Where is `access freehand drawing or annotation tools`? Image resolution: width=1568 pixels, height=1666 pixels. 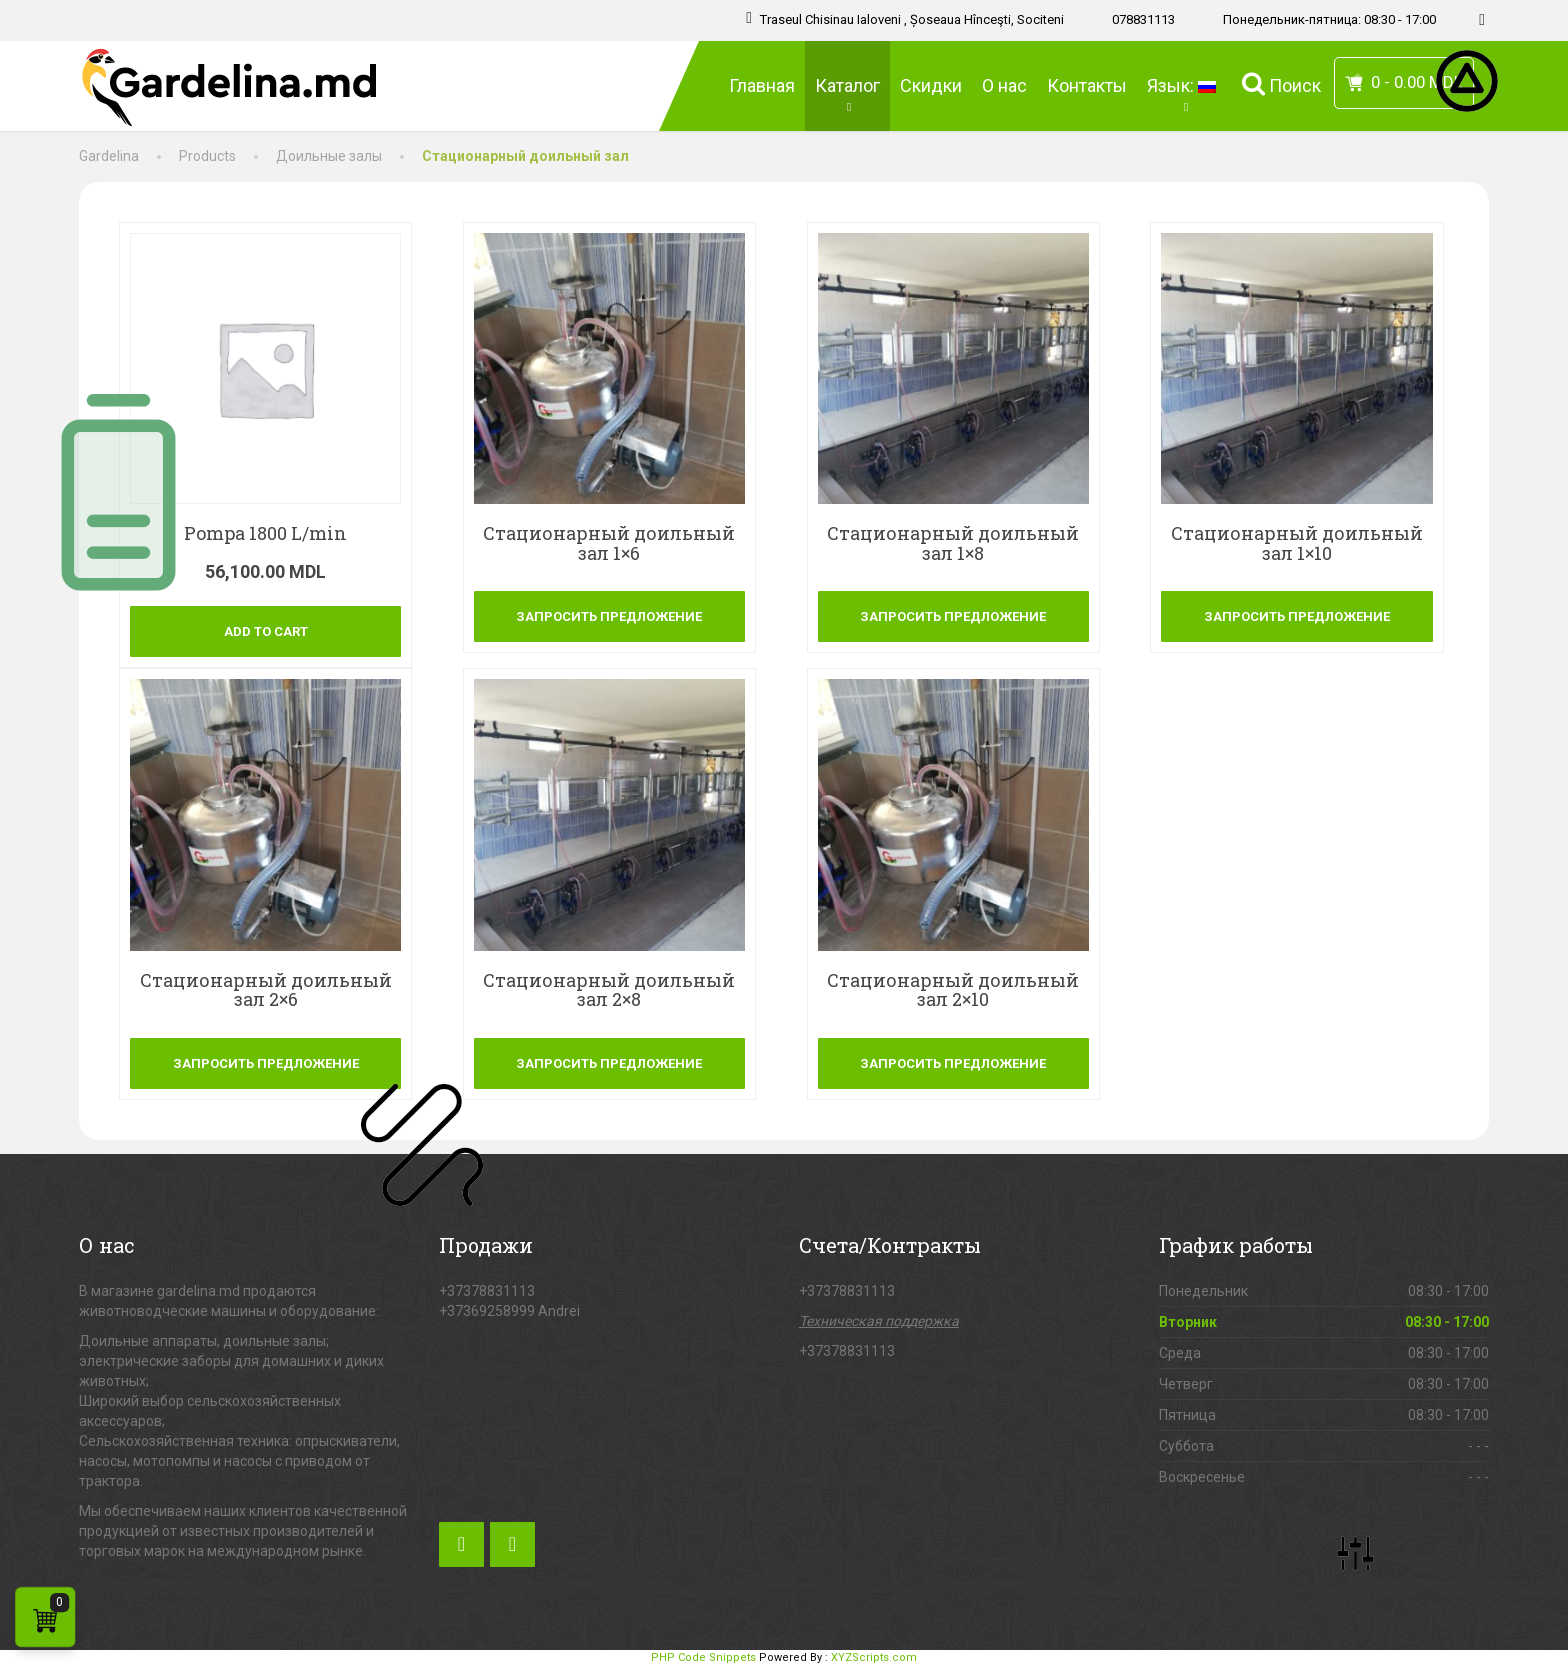
access freehand drawing or annotation tools is located at coordinates (422, 1145).